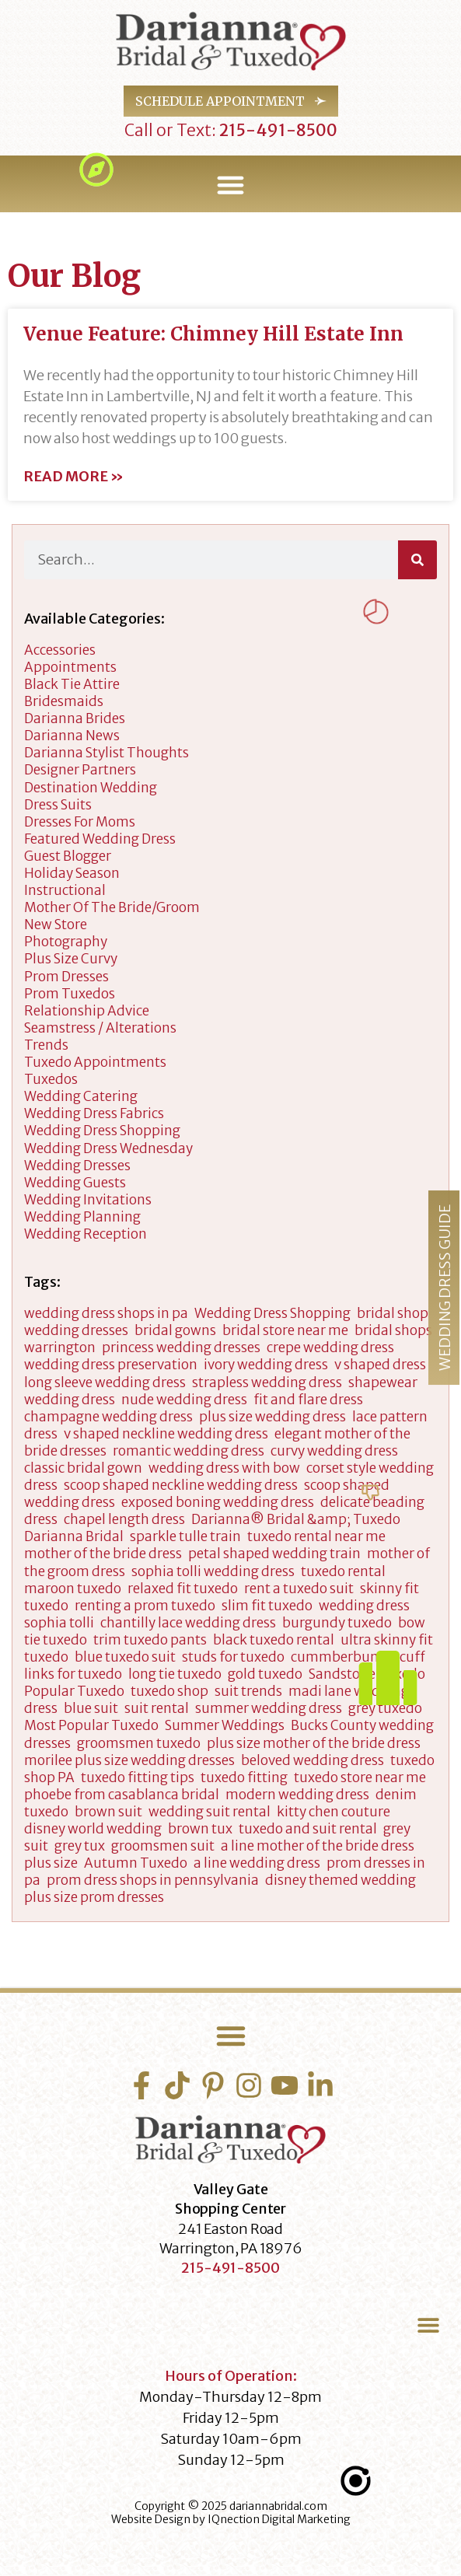  What do you see at coordinates (96, 170) in the screenshot?
I see `access navigation or directions` at bounding box center [96, 170].